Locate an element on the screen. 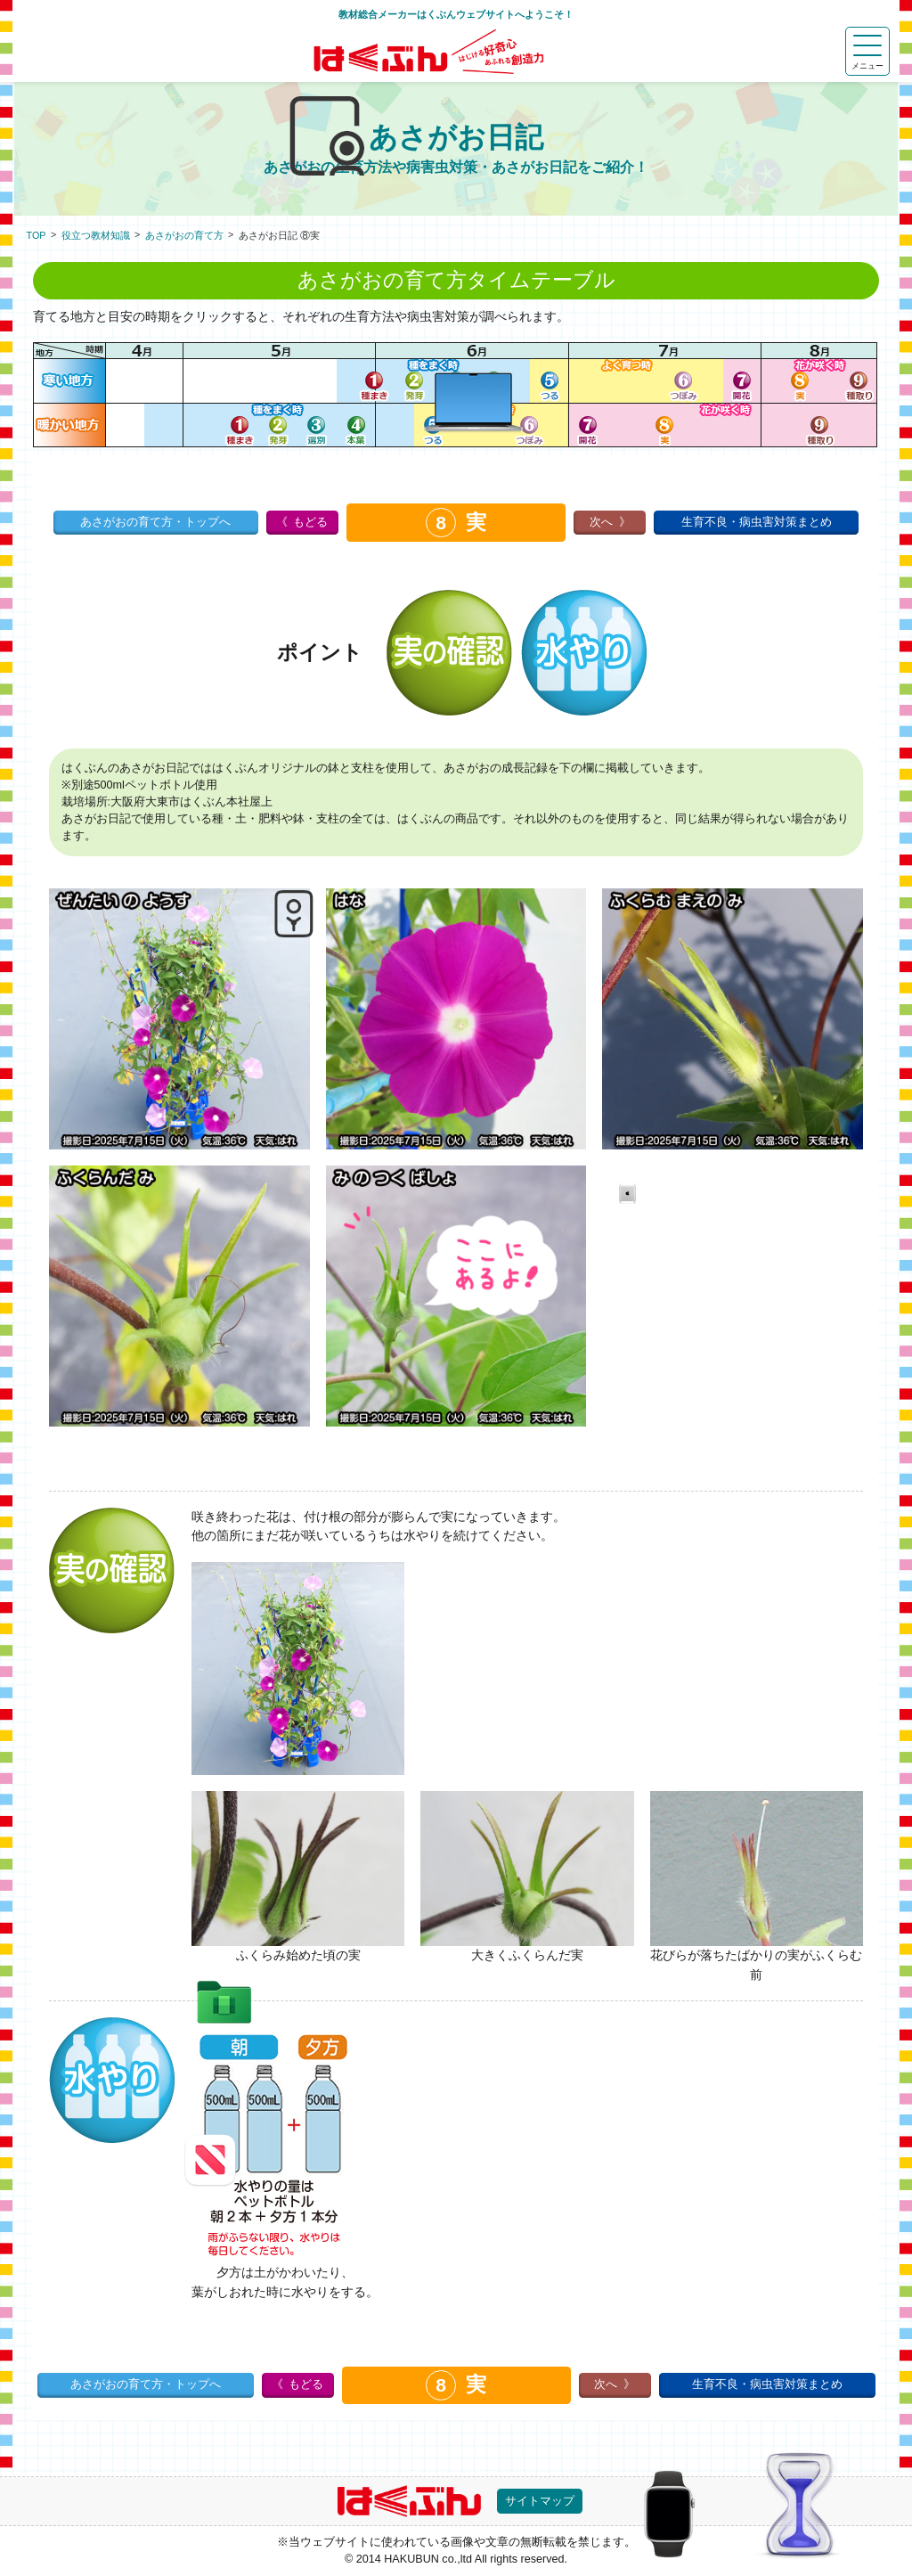 This screenshot has width=912, height=2576. mac pro desktop computer is located at coordinates (627, 1193).